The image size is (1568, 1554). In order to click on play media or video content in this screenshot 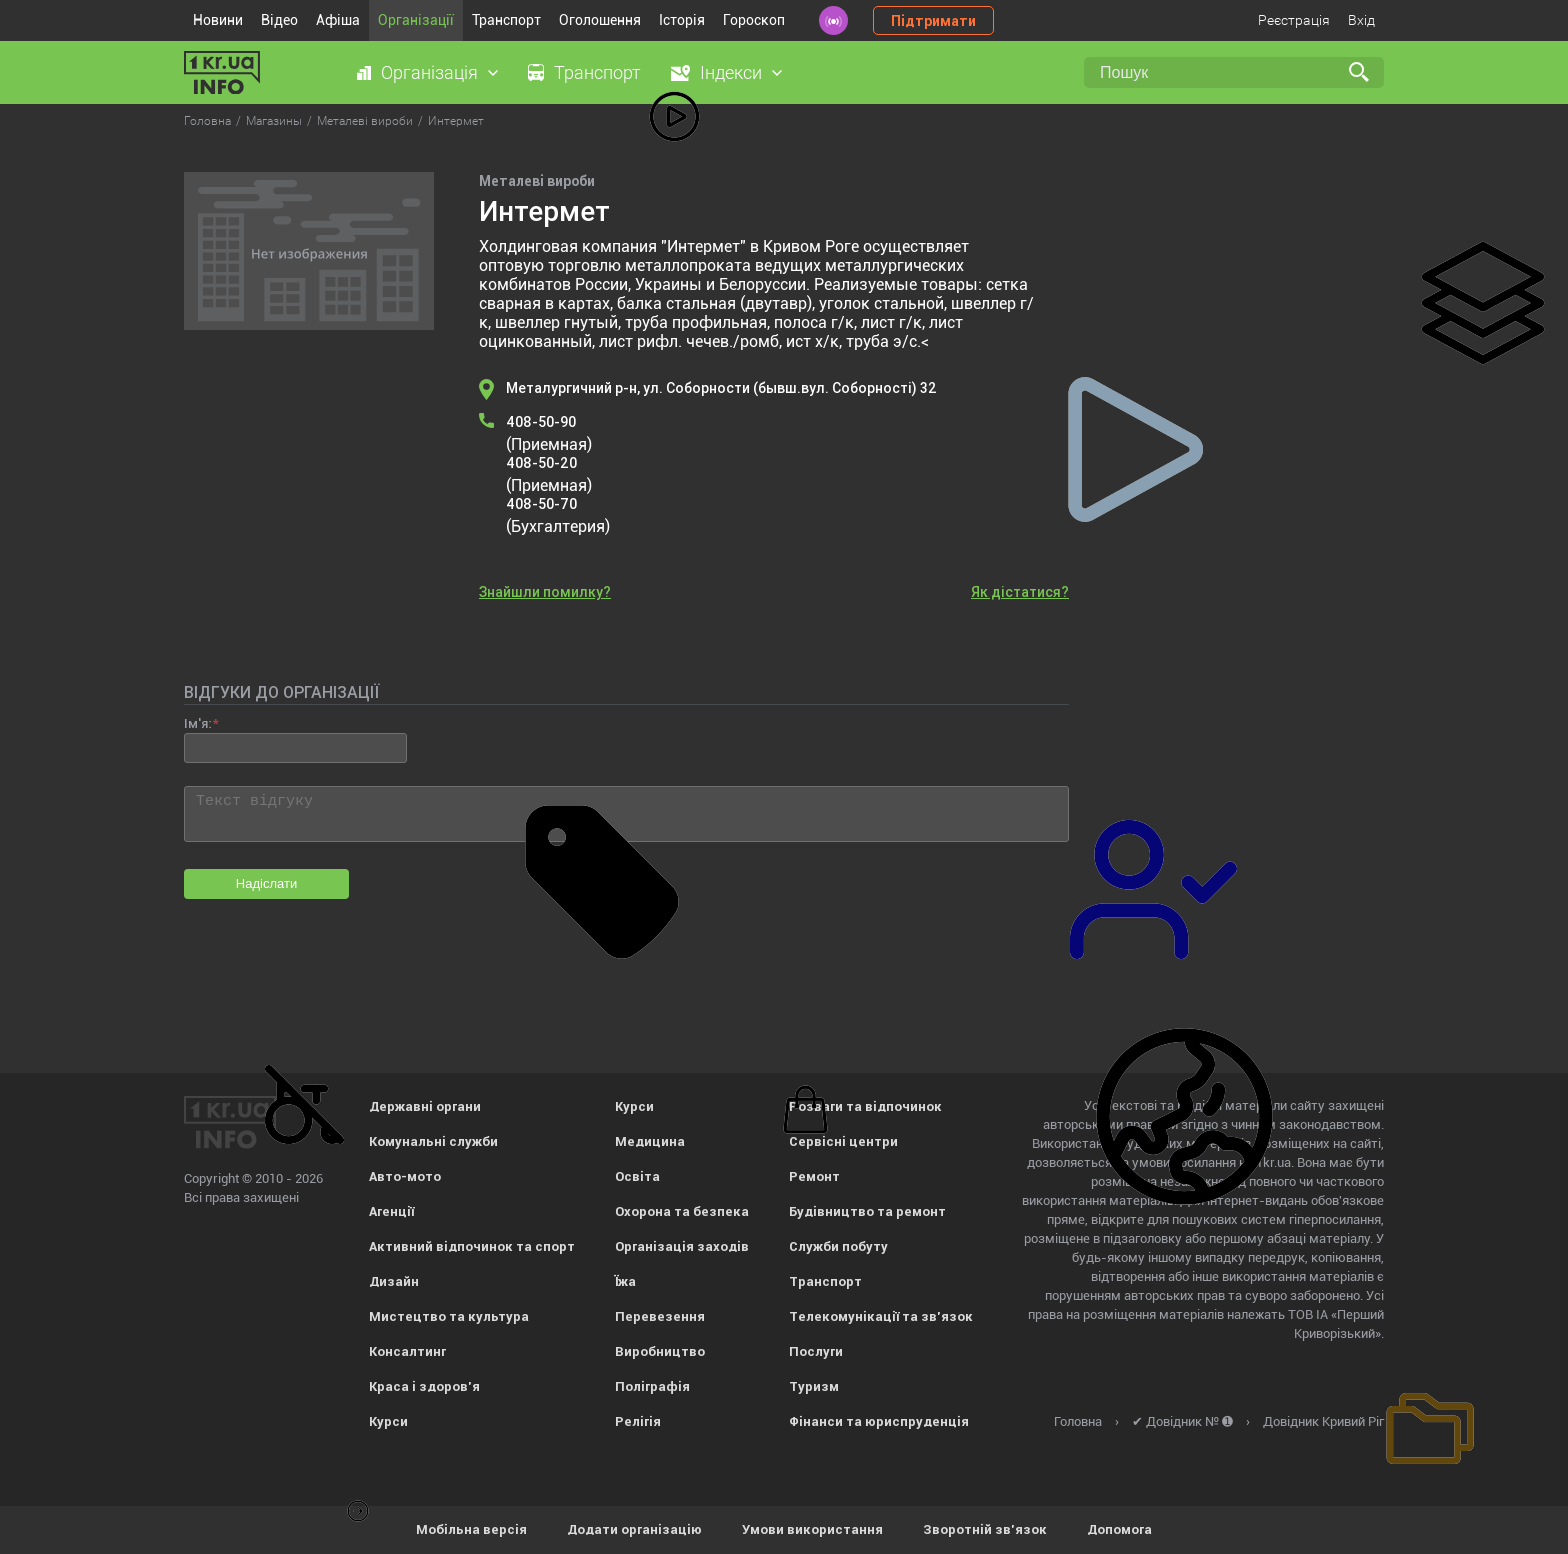, I will do `click(1134, 449)`.